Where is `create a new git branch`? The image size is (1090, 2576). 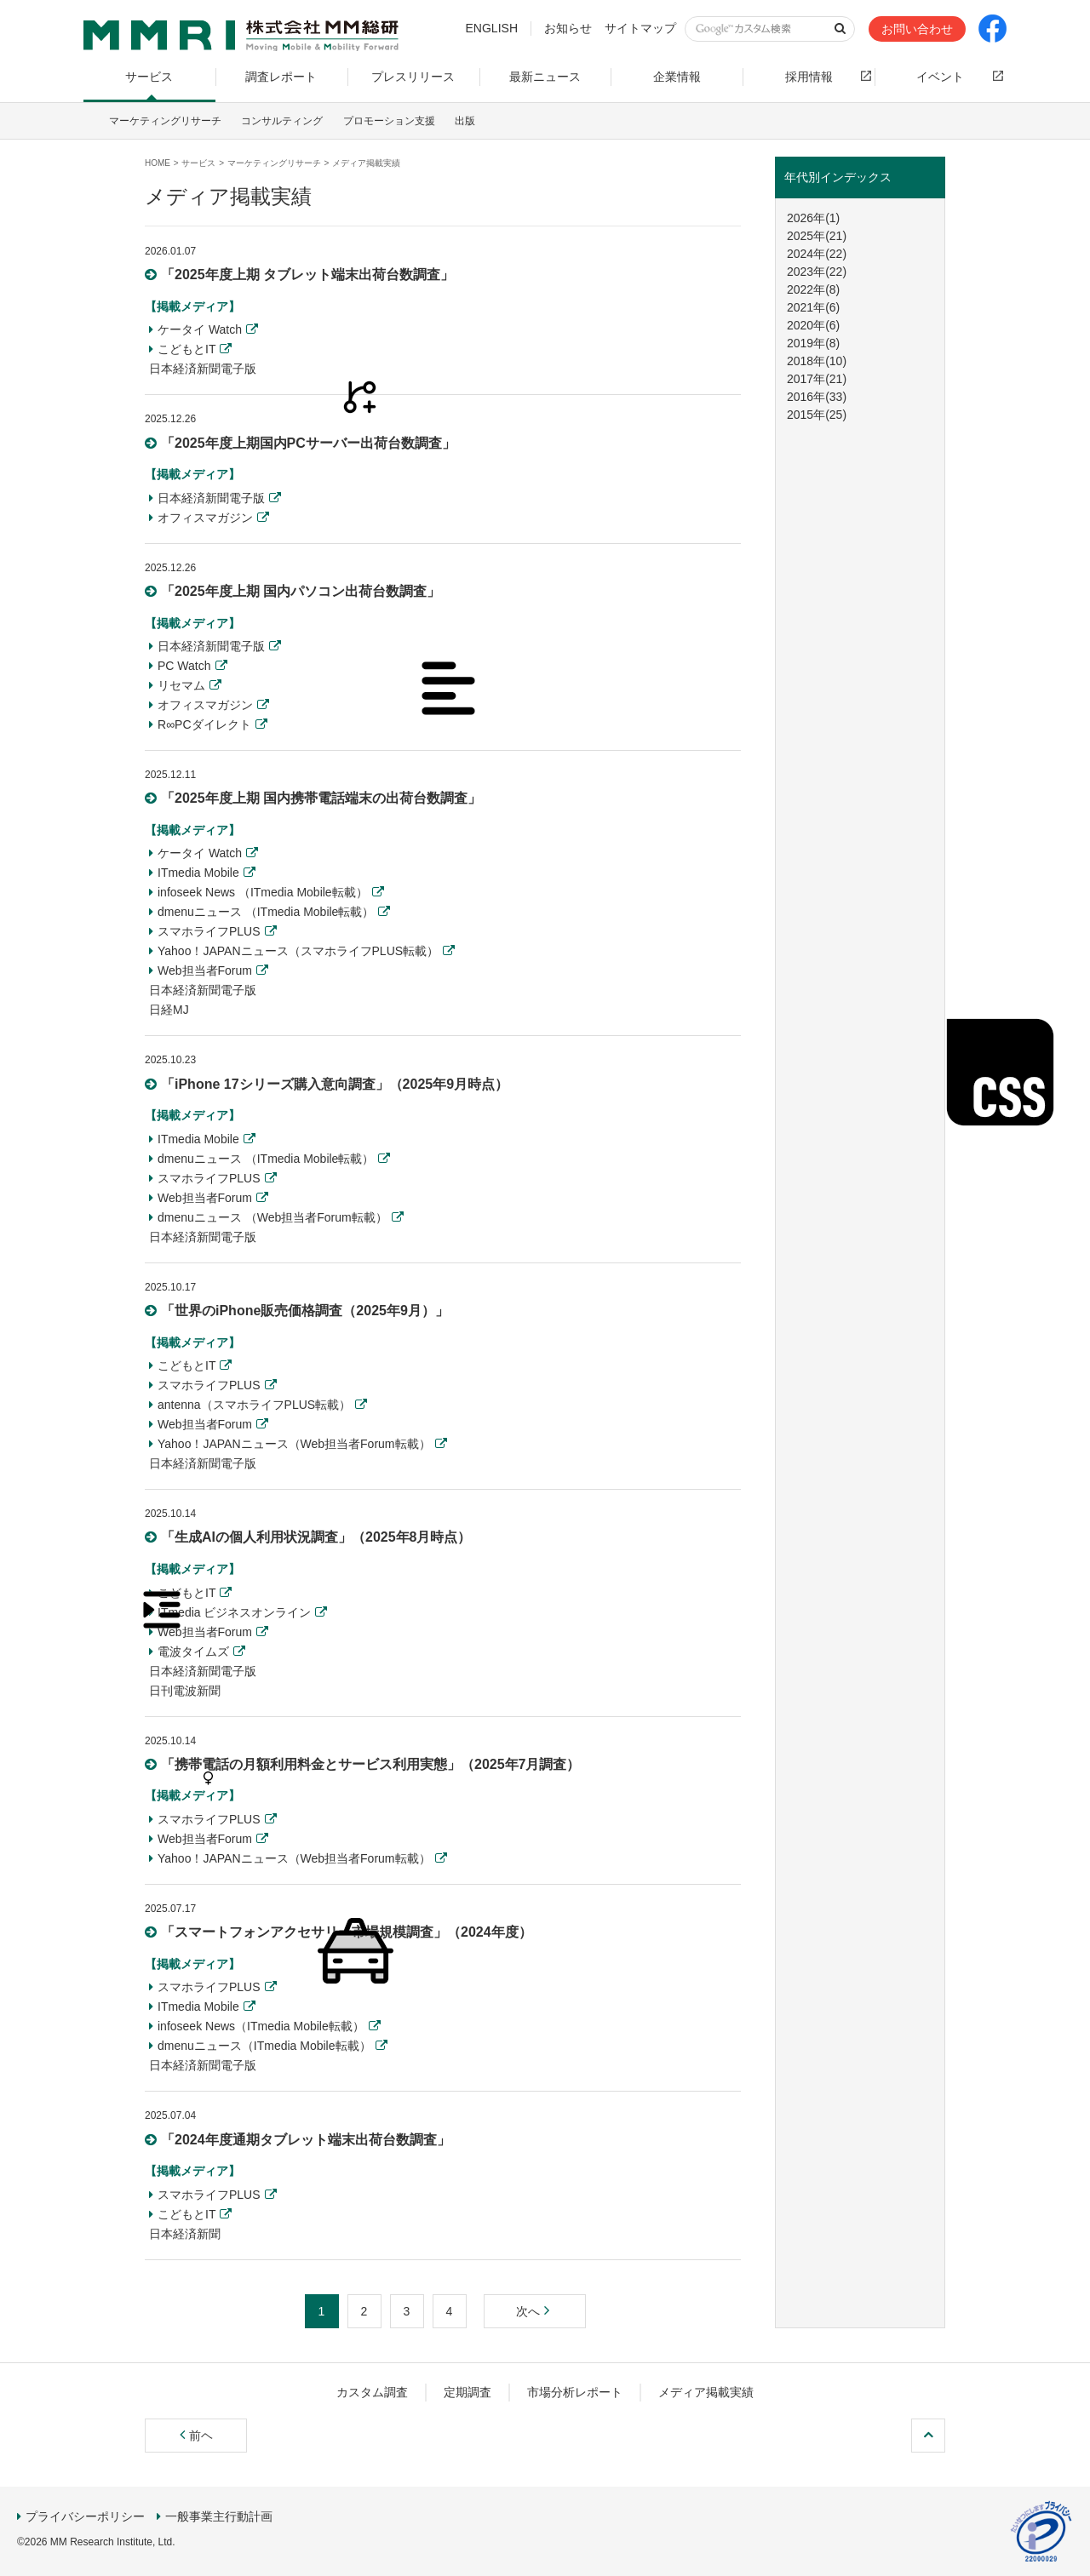
create a new git branch is located at coordinates (359, 397).